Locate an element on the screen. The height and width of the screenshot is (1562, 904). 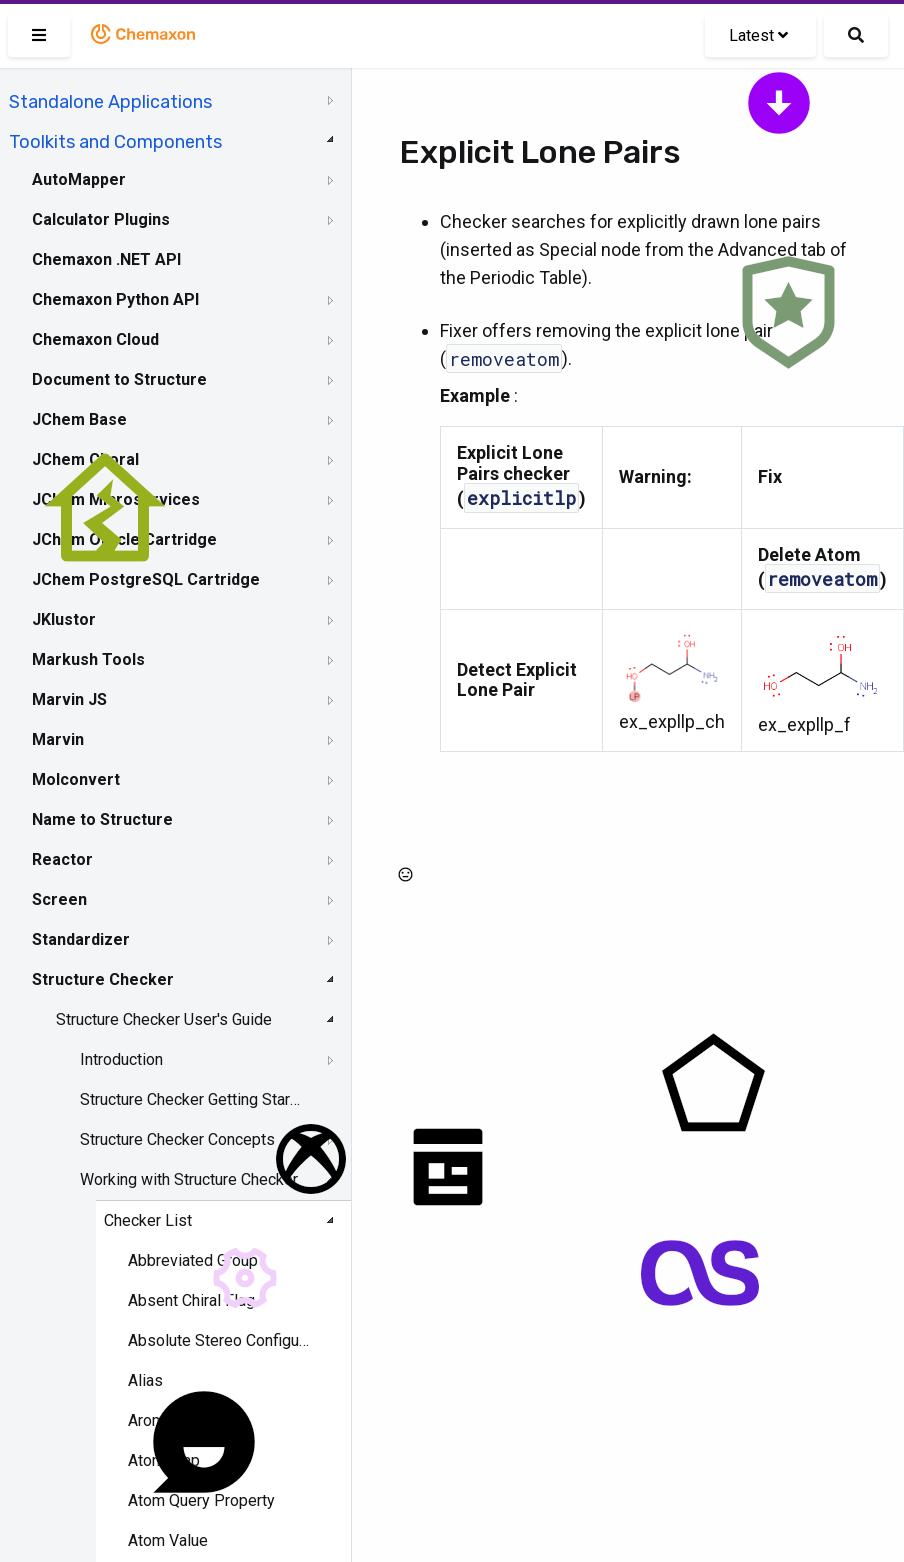
open Xbox app or gaming services is located at coordinates (311, 1159).